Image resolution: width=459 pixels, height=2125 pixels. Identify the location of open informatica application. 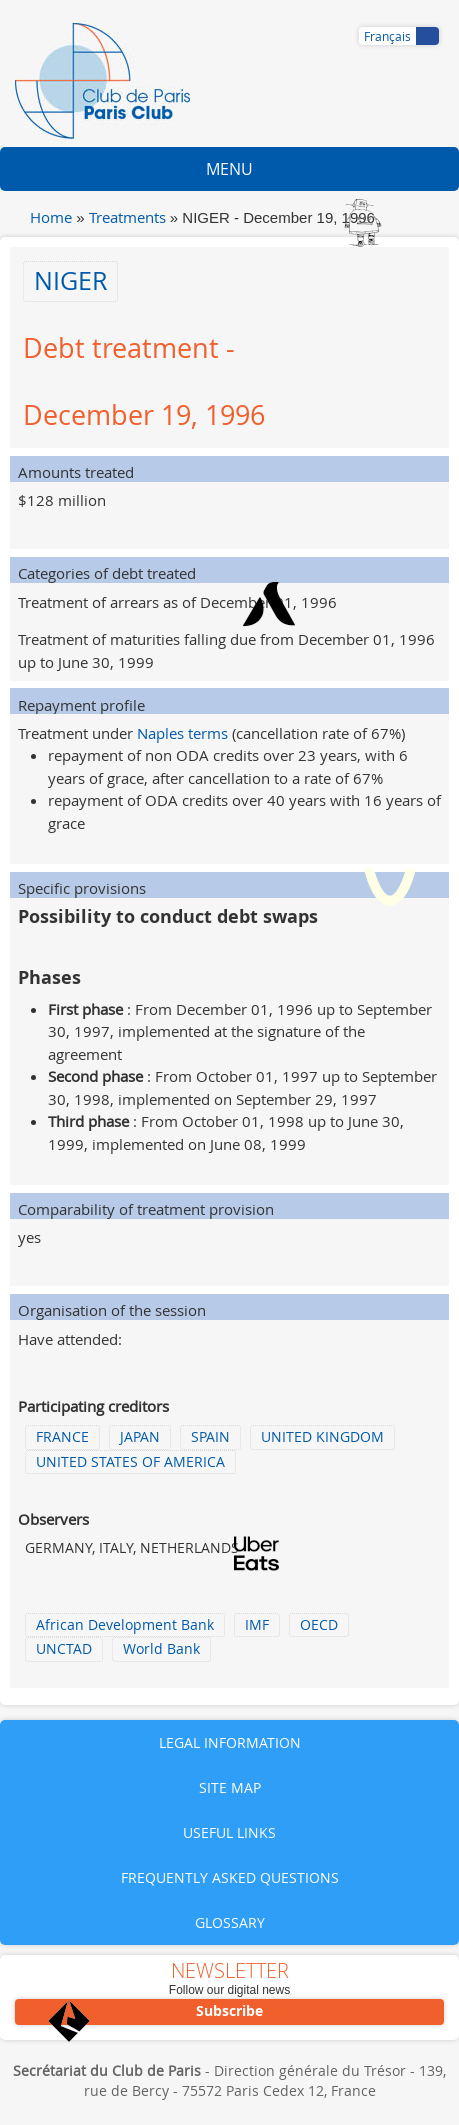
(69, 2021).